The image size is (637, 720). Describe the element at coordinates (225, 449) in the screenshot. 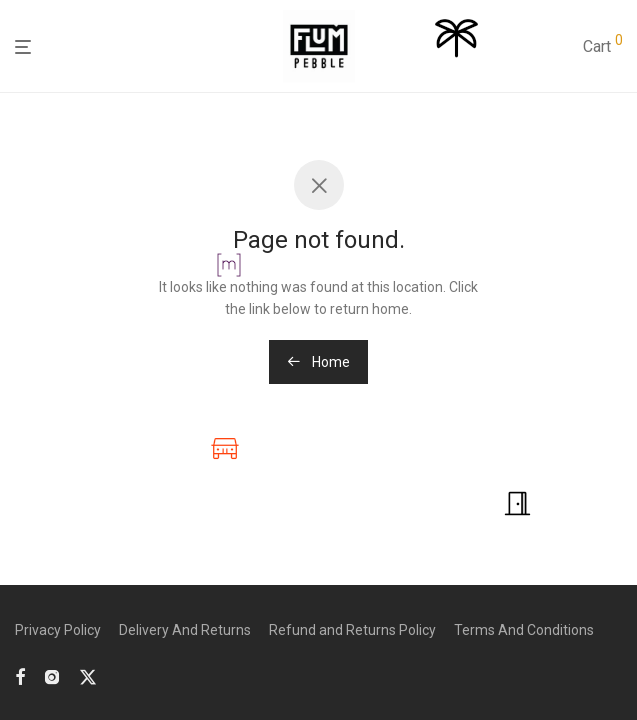

I see `select jeep or off-road vehicle type` at that location.